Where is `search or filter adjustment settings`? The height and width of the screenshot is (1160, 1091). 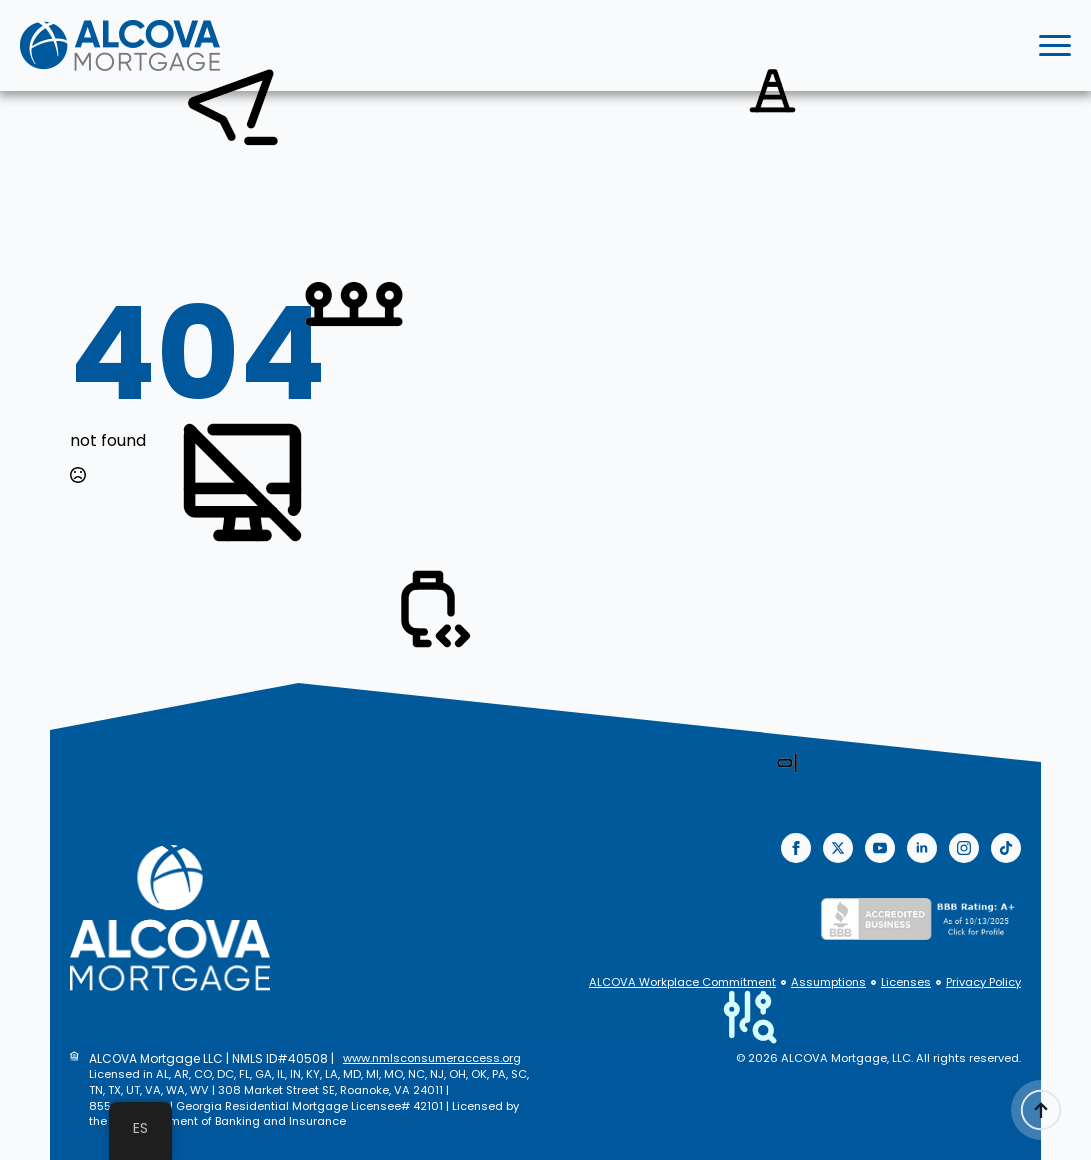 search or filter adjustment settings is located at coordinates (747, 1014).